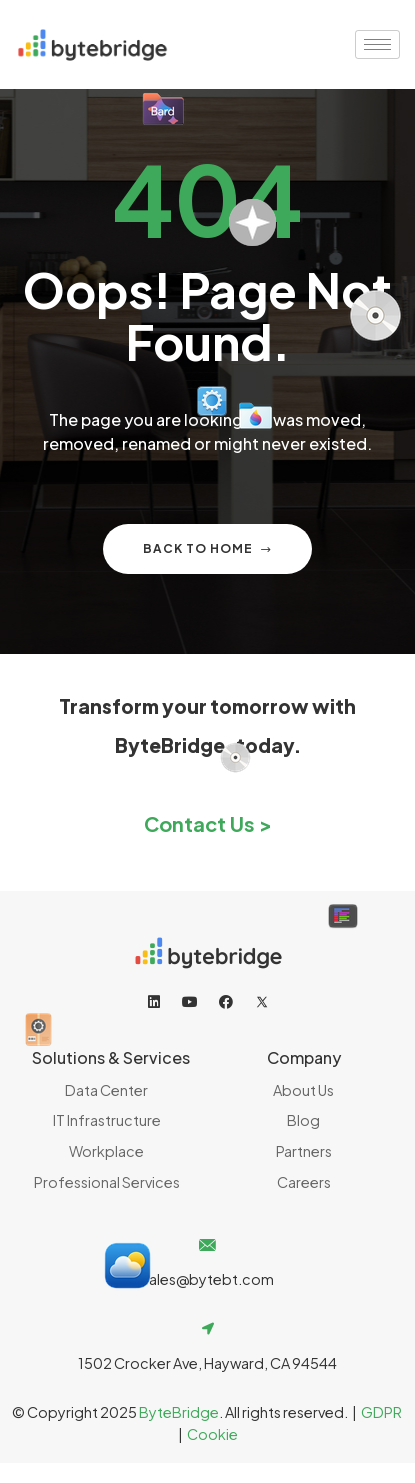 The width and height of the screenshot is (415, 1483). What do you see at coordinates (252, 222) in the screenshot?
I see `remove trust from a bluetooth device` at bounding box center [252, 222].